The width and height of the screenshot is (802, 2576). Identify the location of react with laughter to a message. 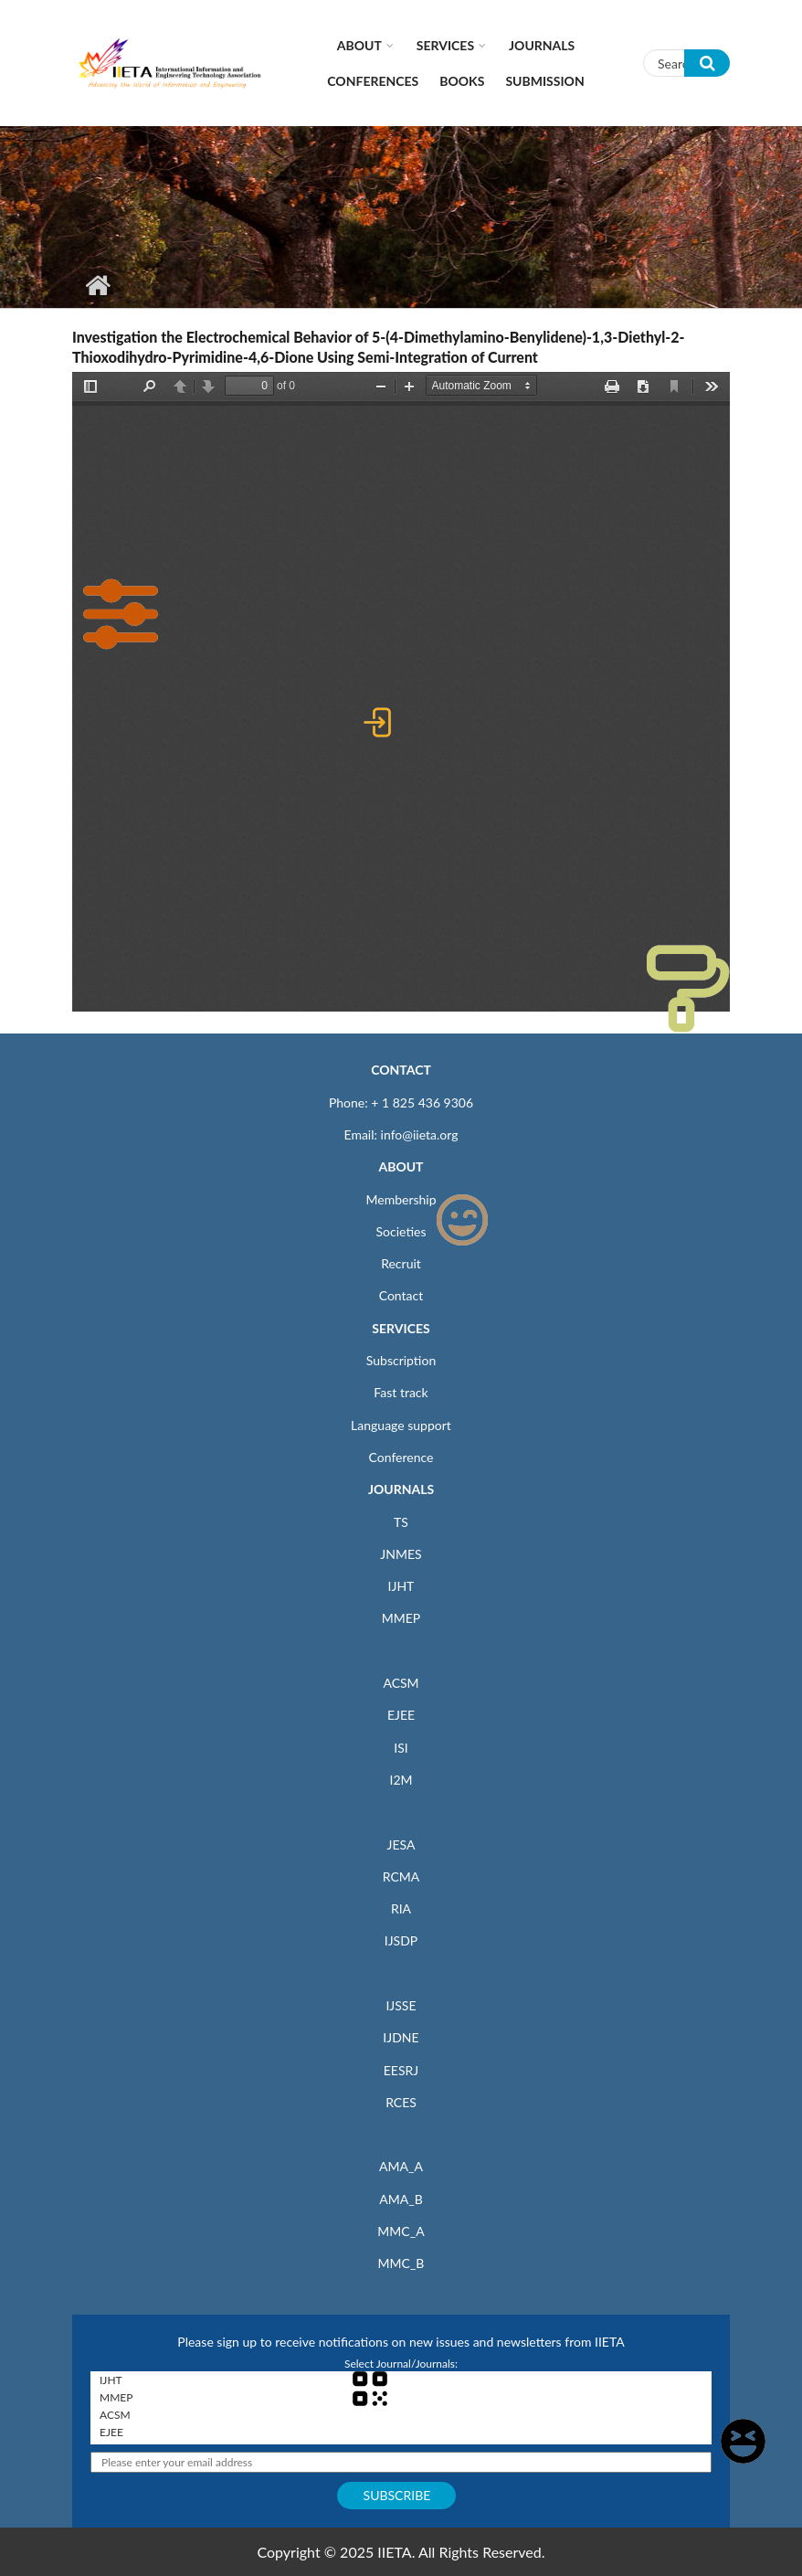
(743, 2441).